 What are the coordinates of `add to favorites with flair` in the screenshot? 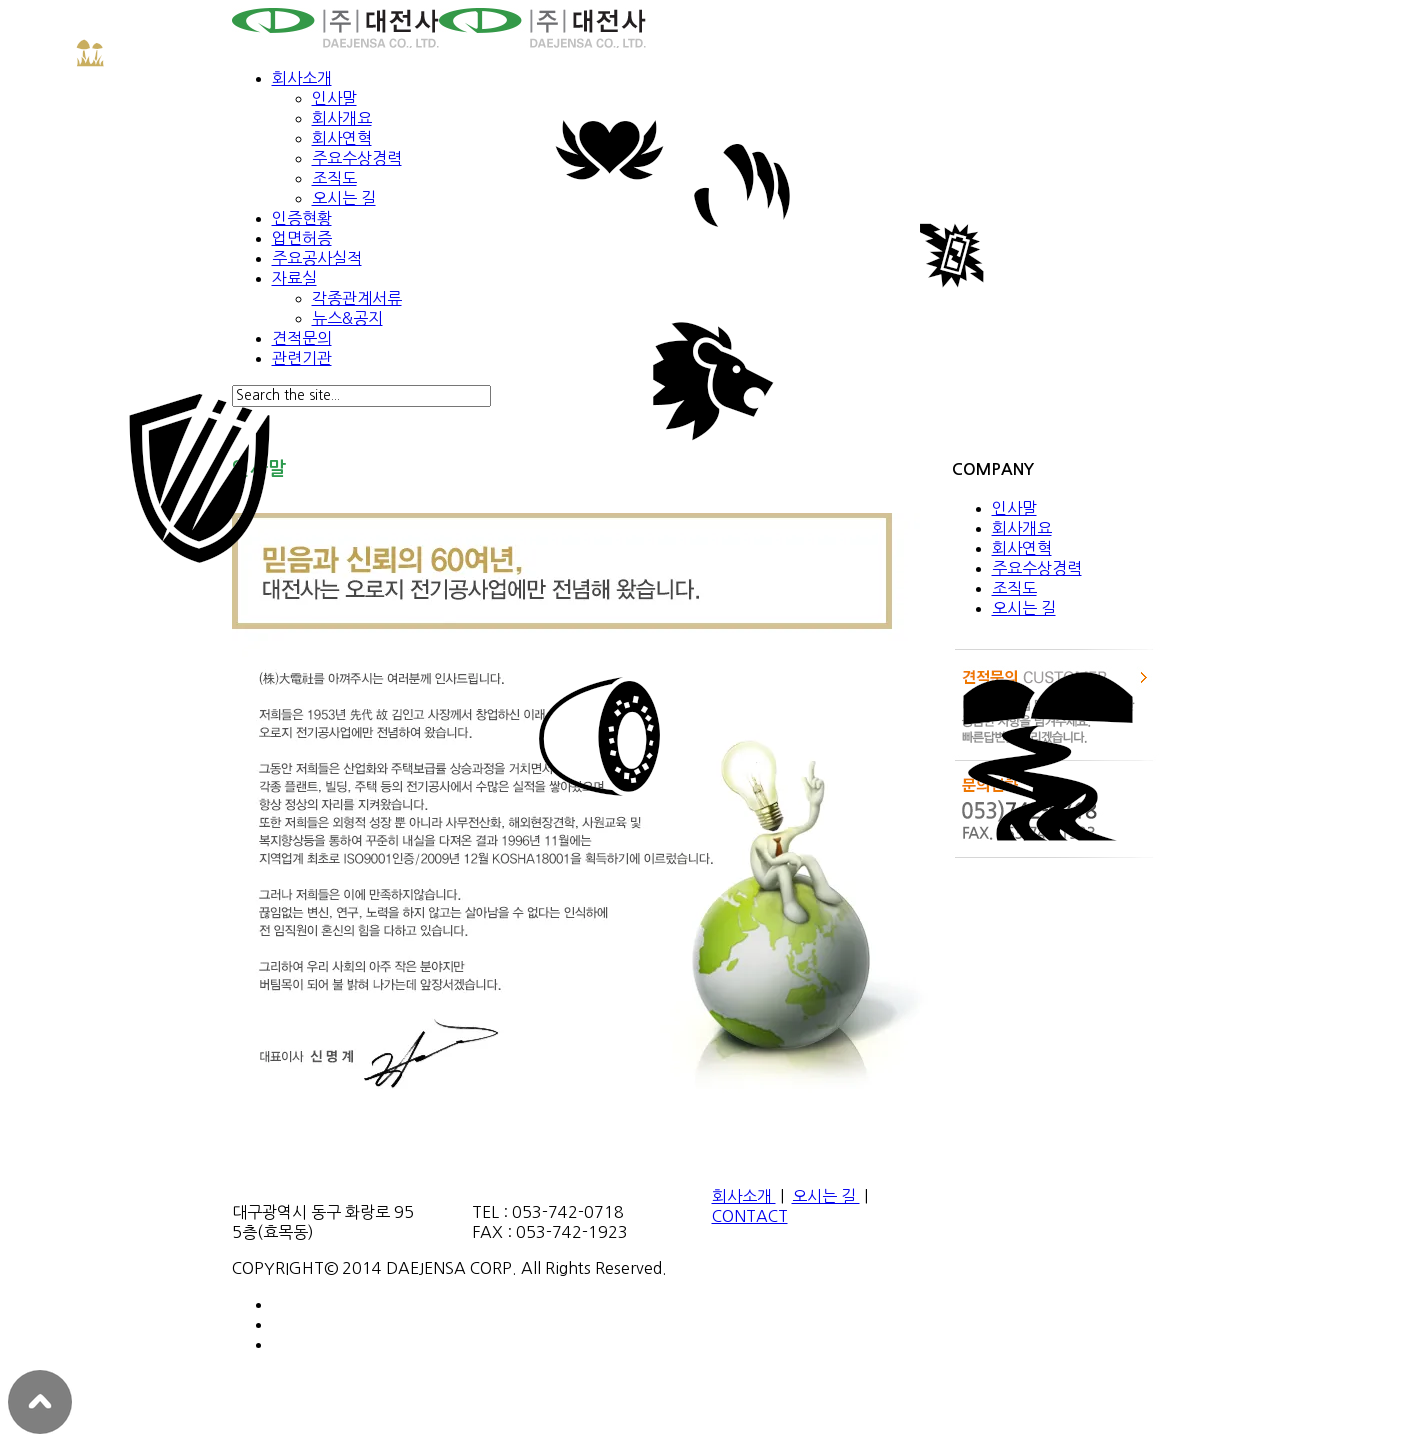 It's located at (609, 151).